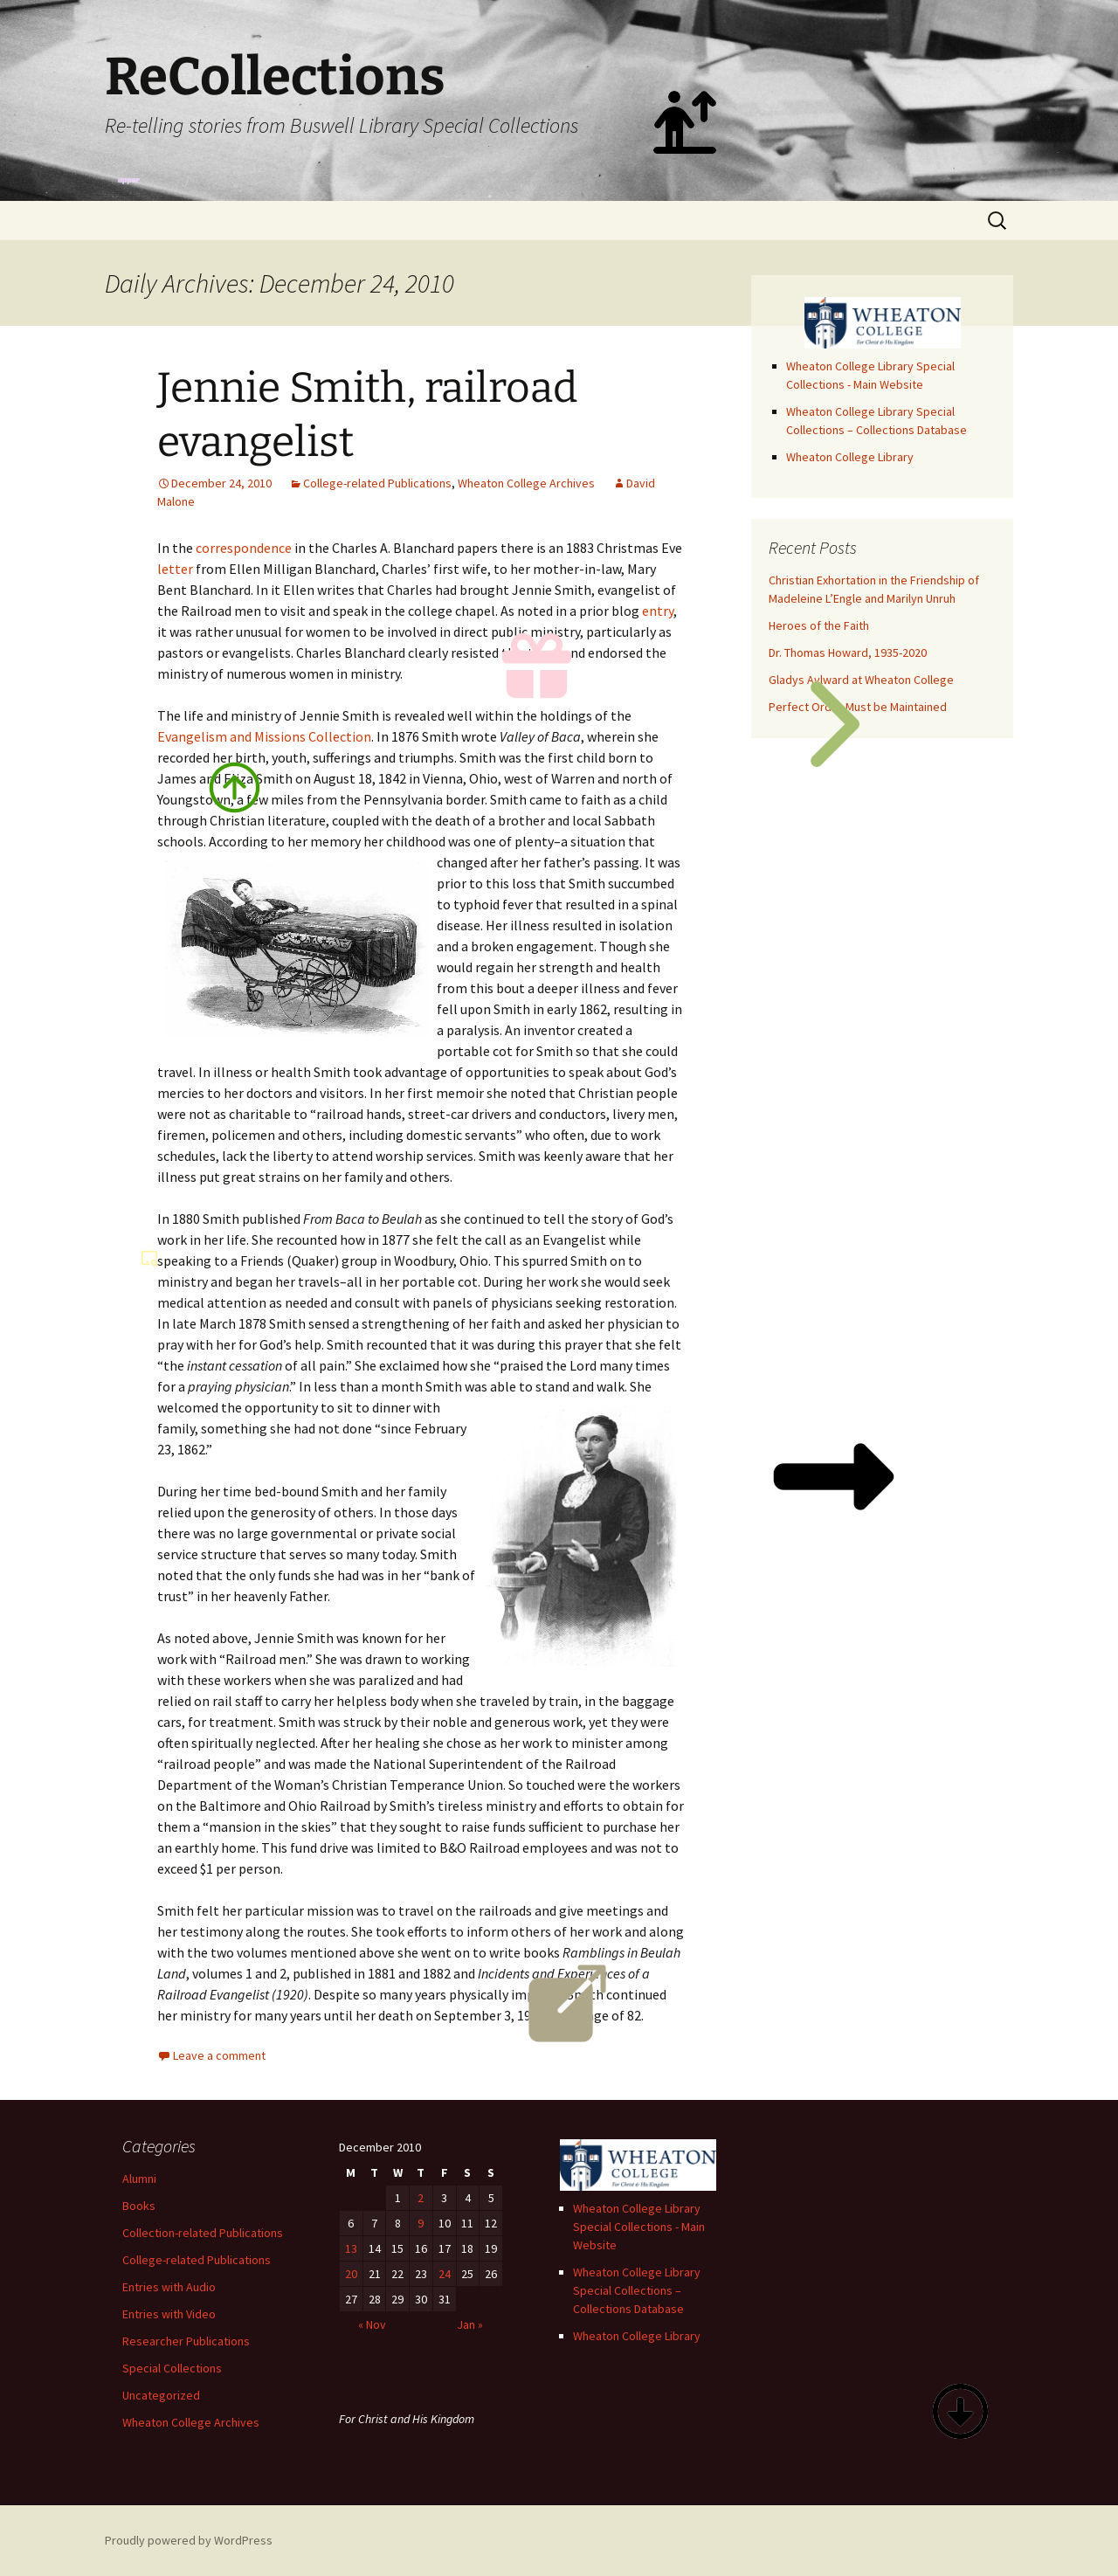 Image resolution: width=1118 pixels, height=2576 pixels. I want to click on download a file or content, so click(960, 2411).